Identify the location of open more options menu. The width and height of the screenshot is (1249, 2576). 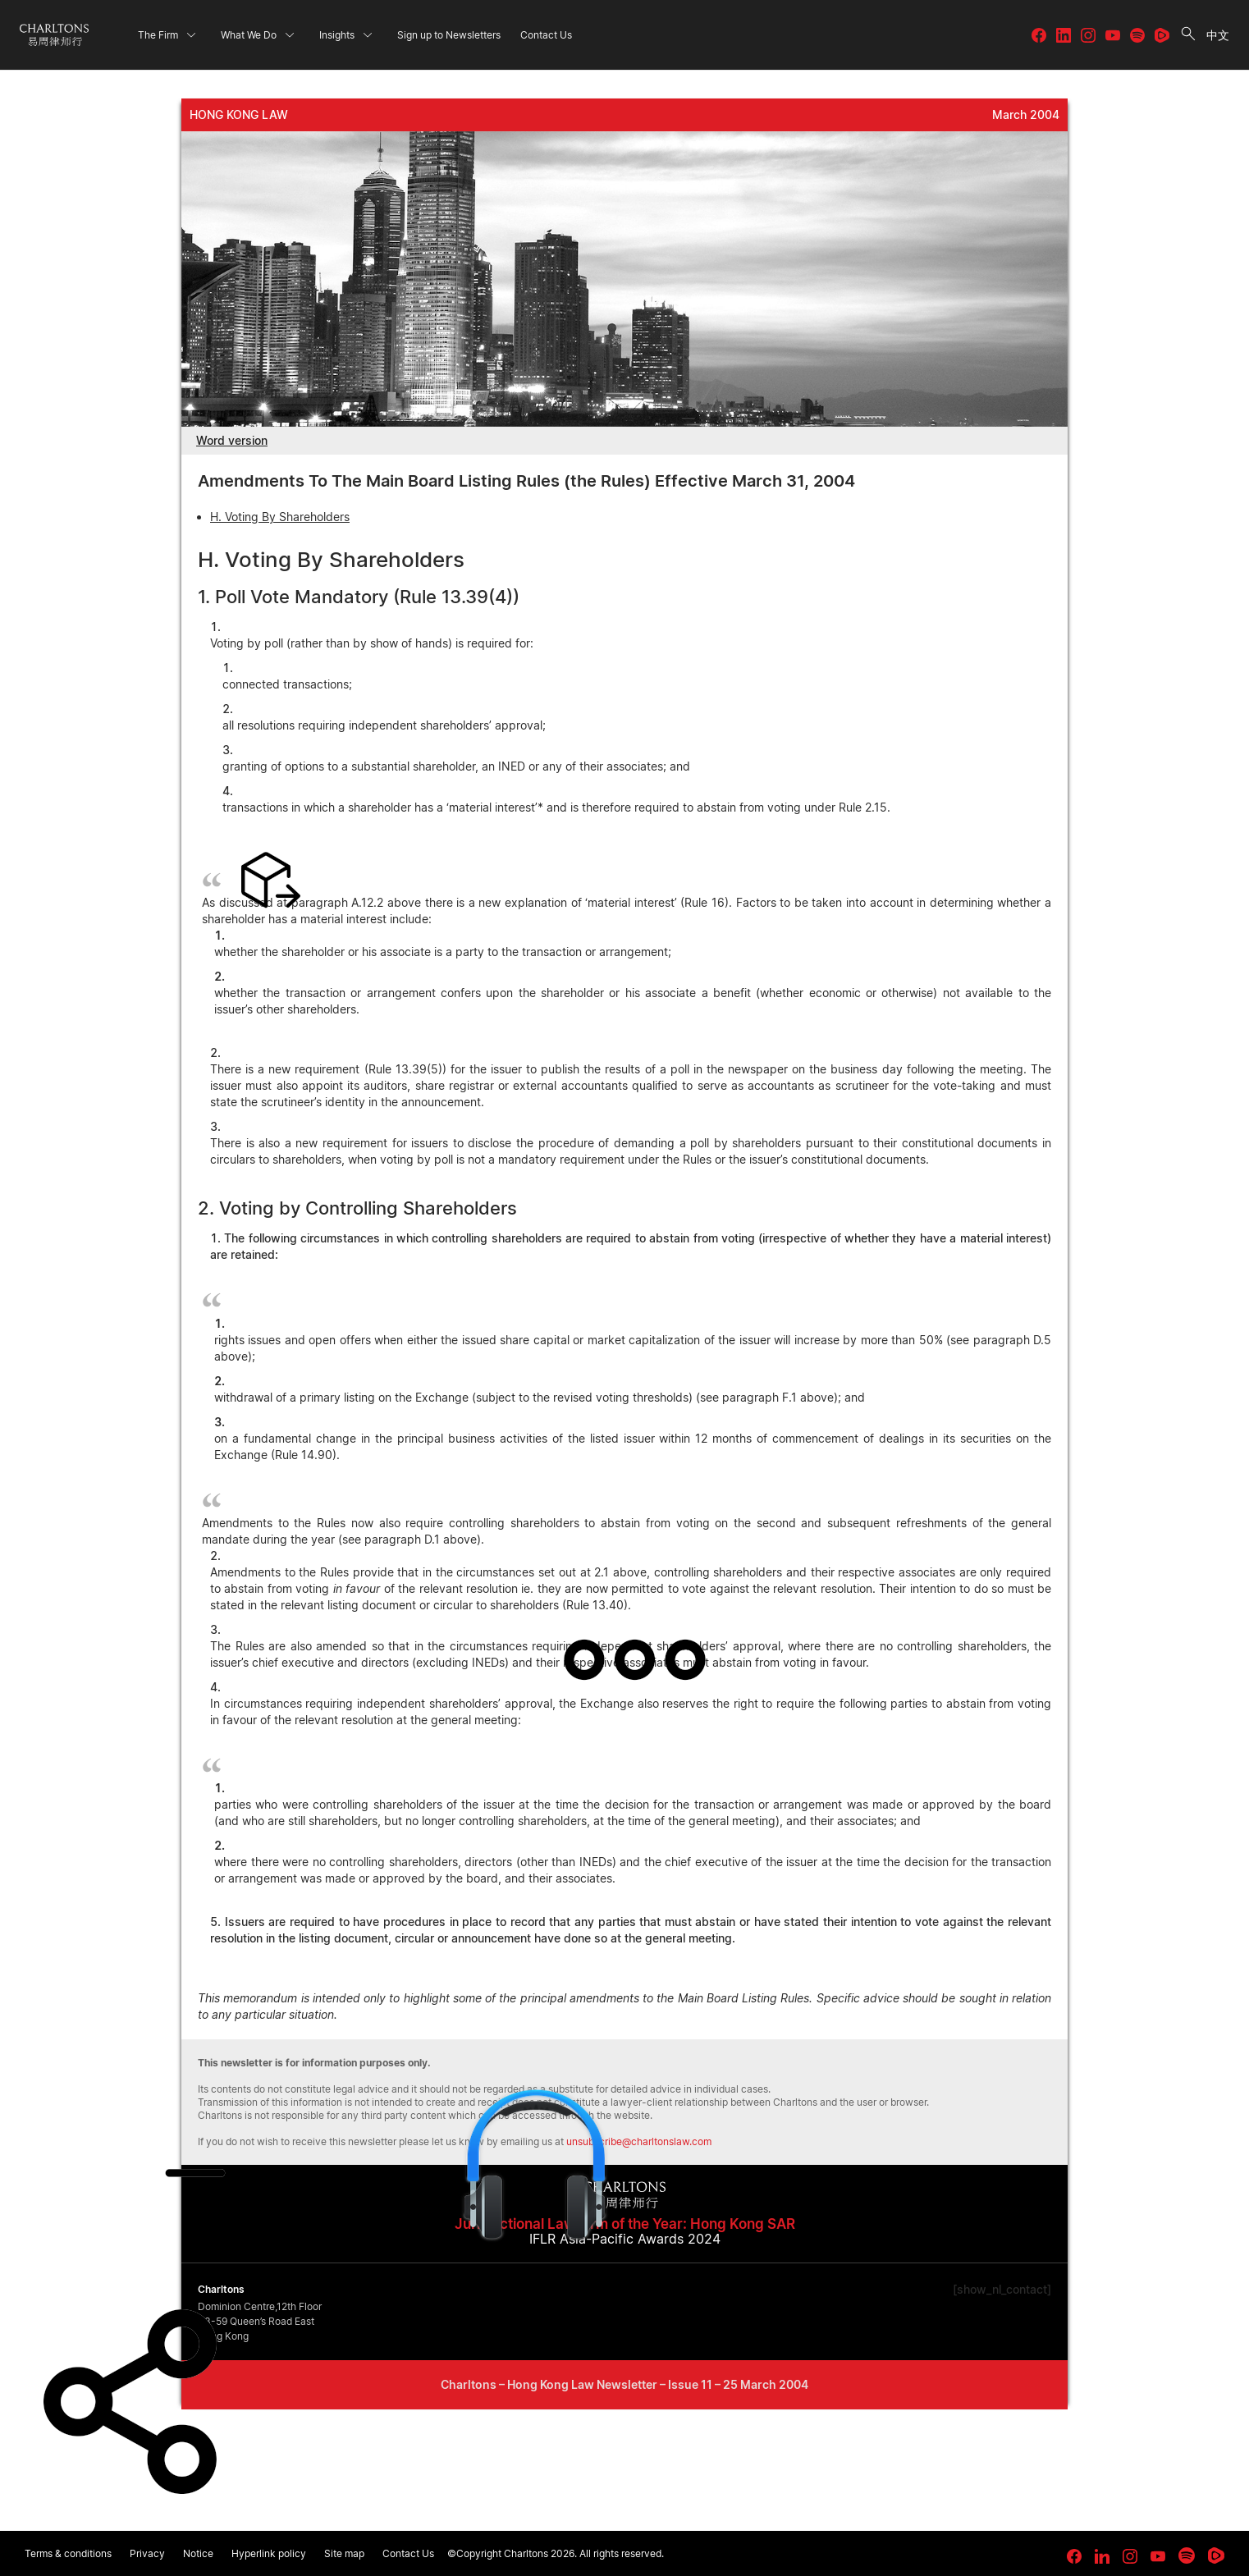
(634, 1659).